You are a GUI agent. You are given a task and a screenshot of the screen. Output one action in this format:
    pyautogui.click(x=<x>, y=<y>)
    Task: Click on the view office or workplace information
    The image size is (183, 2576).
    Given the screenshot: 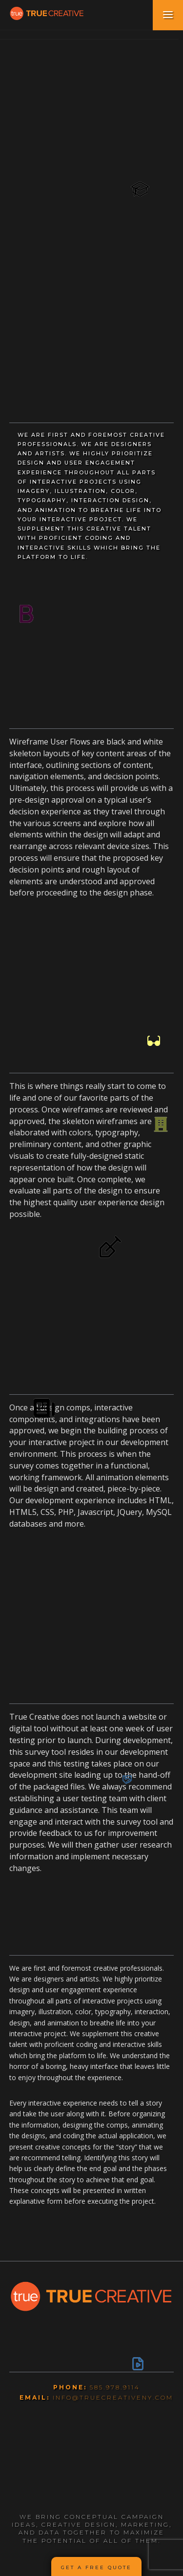 What is the action you would take?
    pyautogui.click(x=161, y=1124)
    